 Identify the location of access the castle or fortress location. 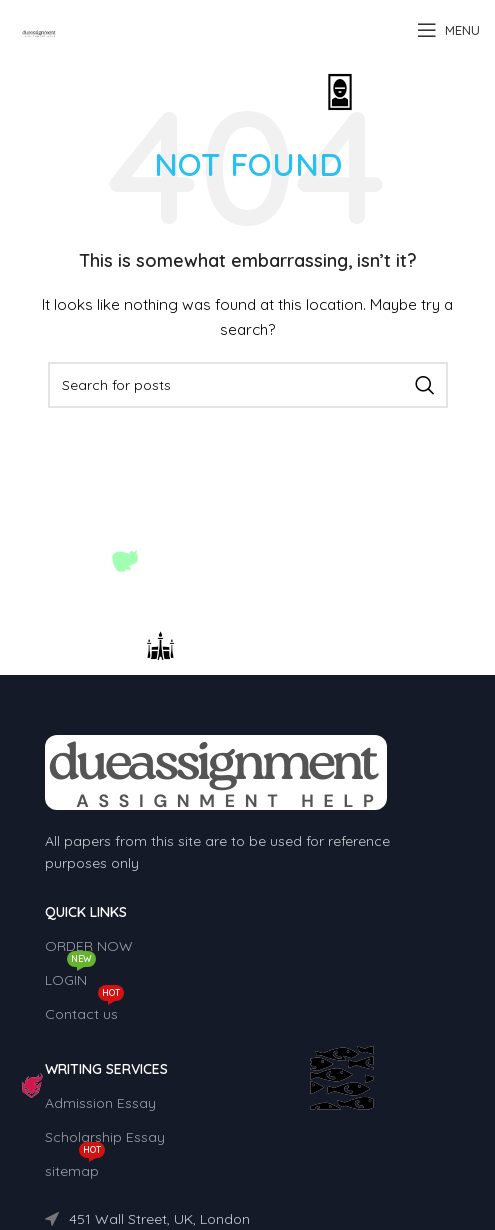
(160, 645).